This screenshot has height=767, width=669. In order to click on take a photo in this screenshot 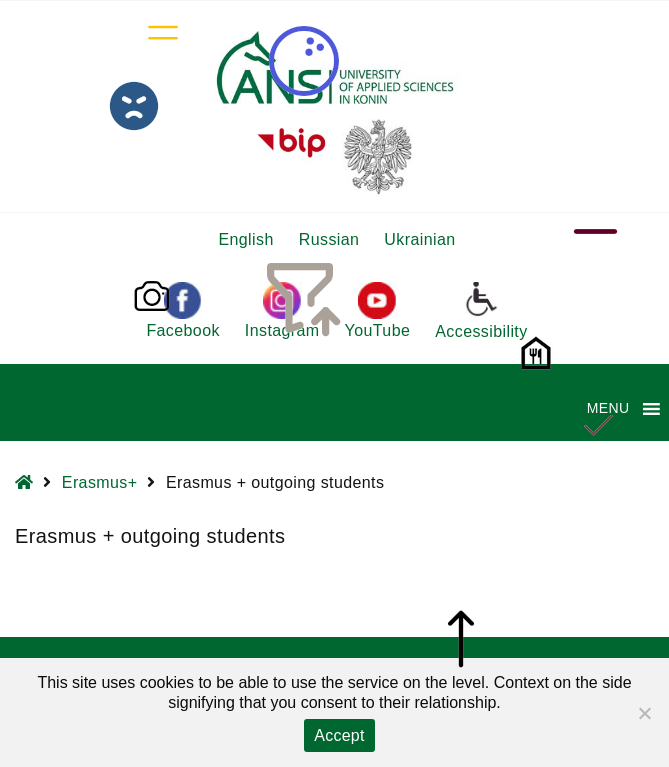, I will do `click(152, 296)`.